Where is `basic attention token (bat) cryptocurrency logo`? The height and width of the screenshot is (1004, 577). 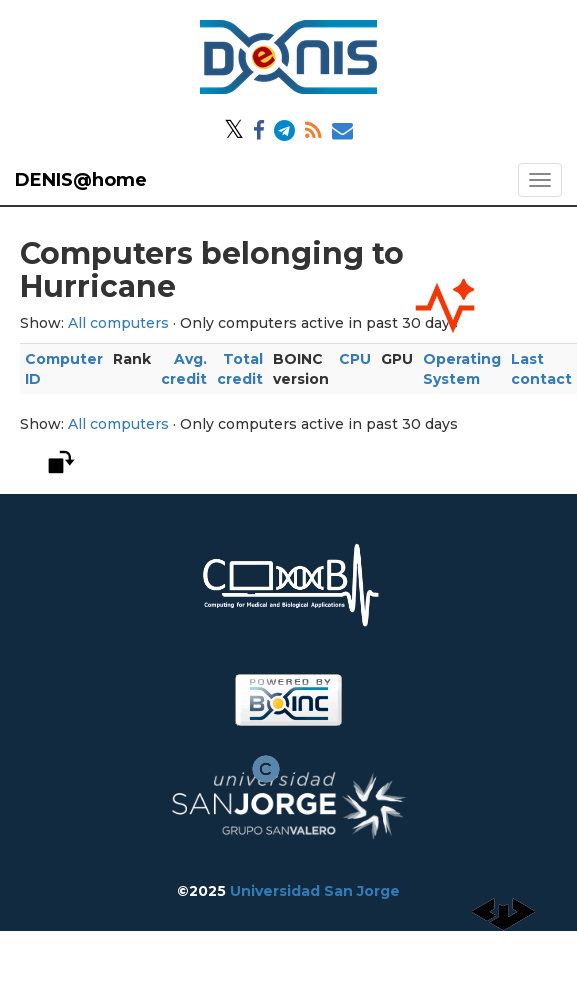 basic attention token (bat) cryptocurrency logo is located at coordinates (503, 914).